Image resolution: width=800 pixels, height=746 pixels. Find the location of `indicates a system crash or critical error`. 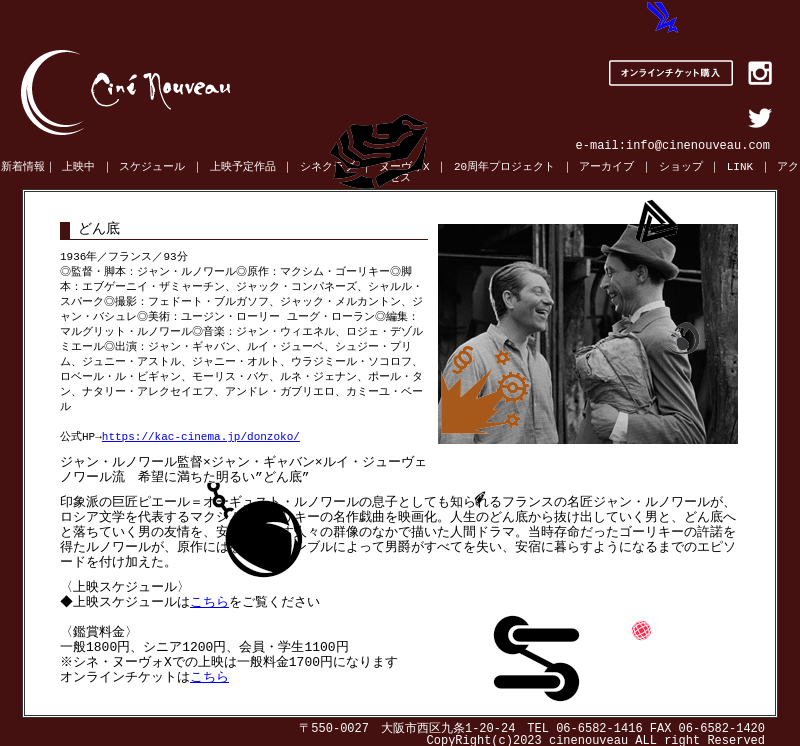

indicates a system crash or critical error is located at coordinates (485, 388).